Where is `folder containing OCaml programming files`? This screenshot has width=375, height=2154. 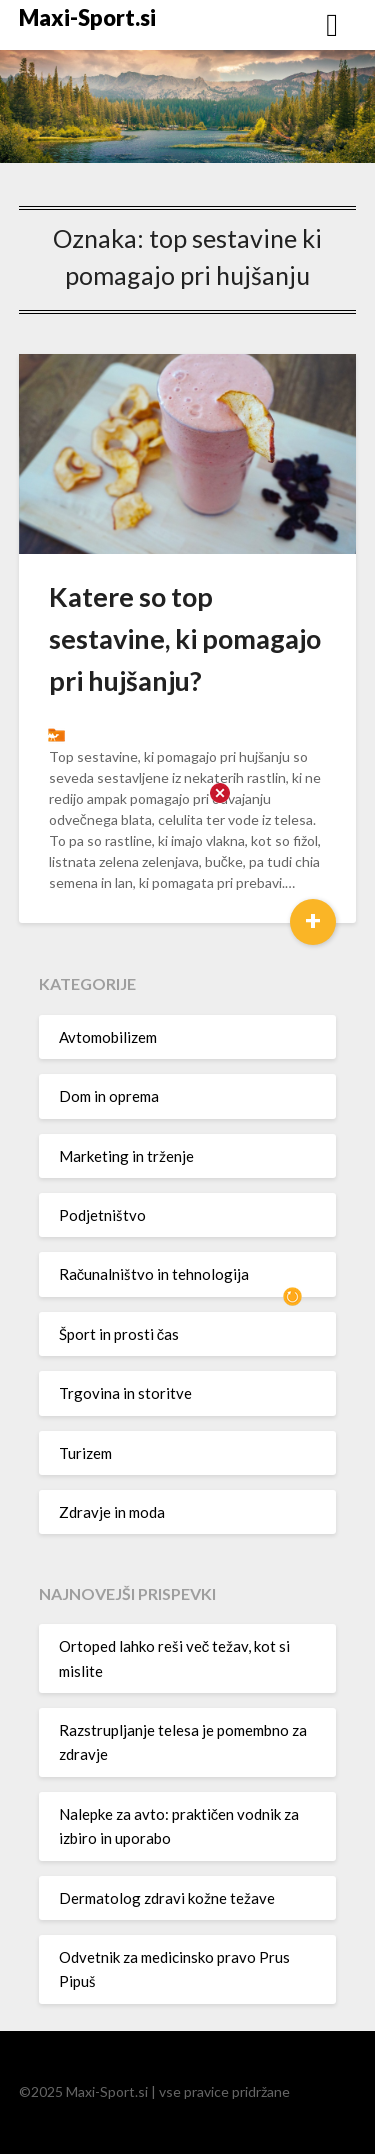 folder containing OCaml programming files is located at coordinates (56, 735).